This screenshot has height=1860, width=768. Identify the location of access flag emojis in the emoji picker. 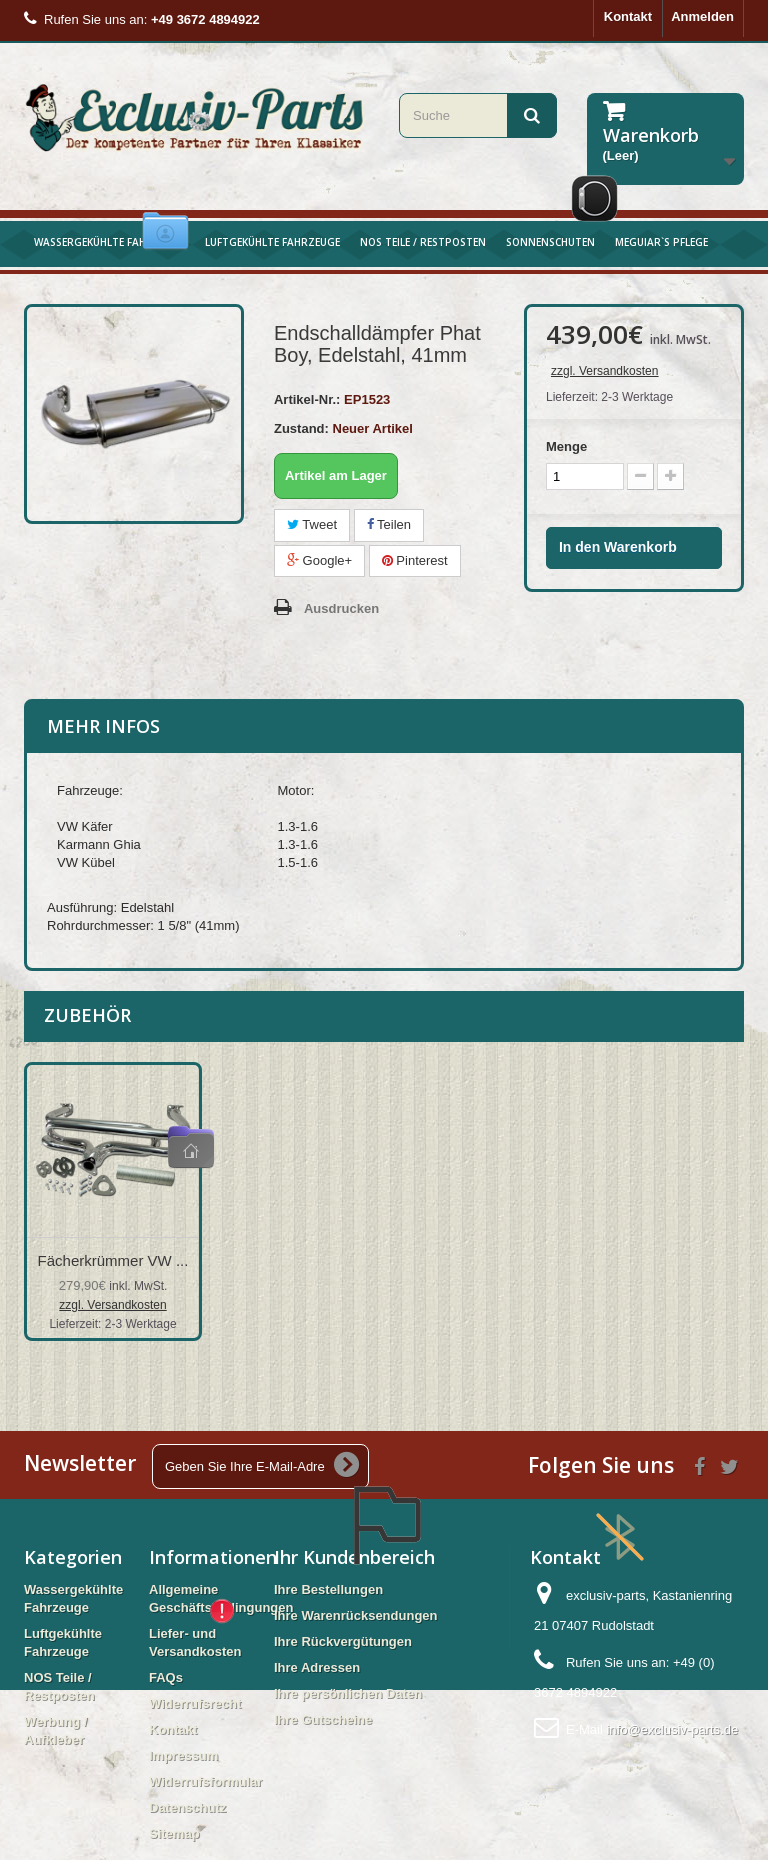
(387, 1525).